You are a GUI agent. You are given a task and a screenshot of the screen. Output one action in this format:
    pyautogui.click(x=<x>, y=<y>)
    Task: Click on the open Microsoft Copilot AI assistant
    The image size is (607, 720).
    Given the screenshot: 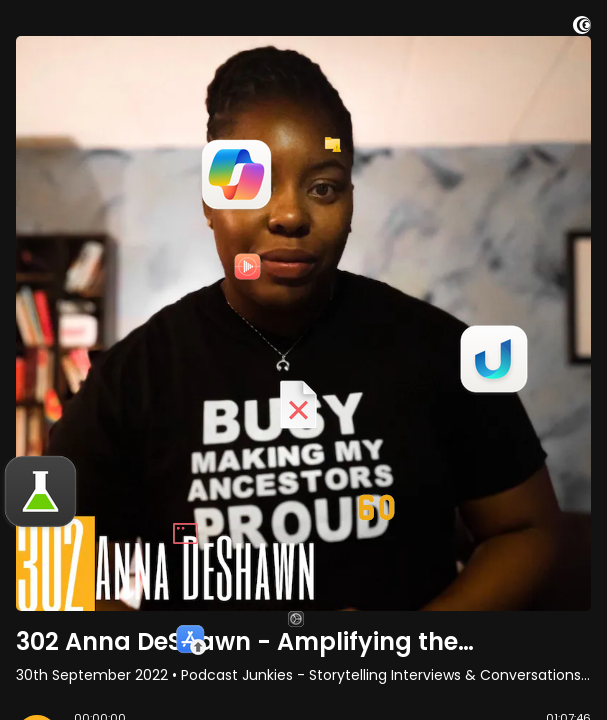 What is the action you would take?
    pyautogui.click(x=236, y=174)
    